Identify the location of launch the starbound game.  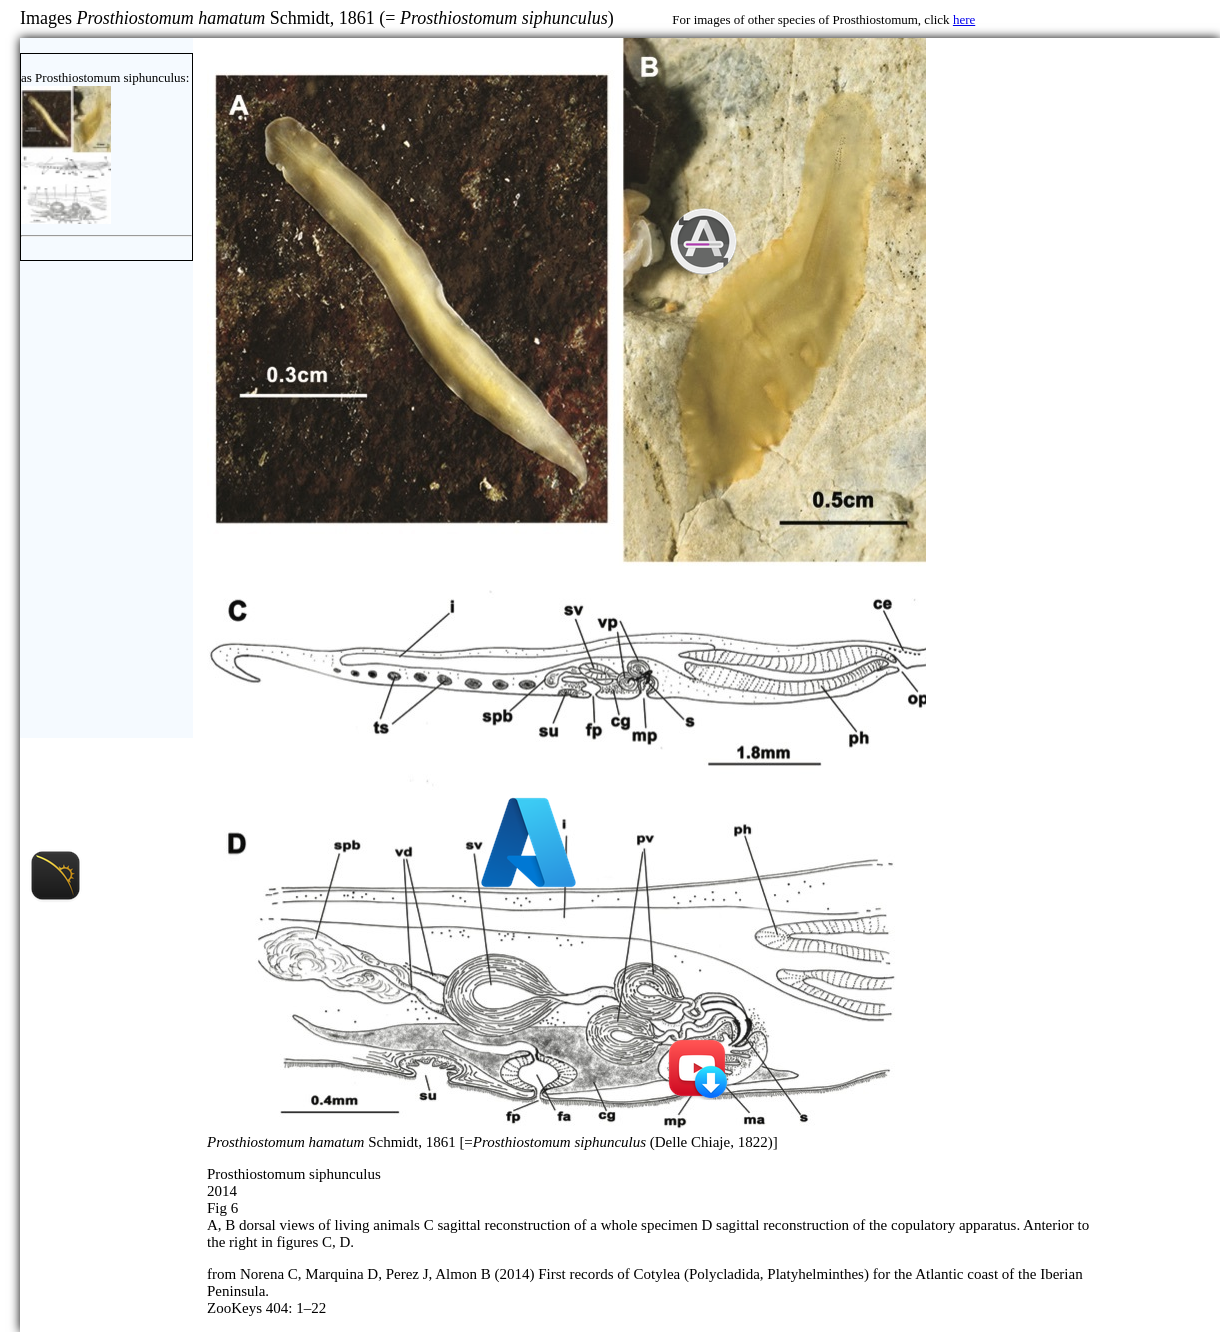
(55, 875).